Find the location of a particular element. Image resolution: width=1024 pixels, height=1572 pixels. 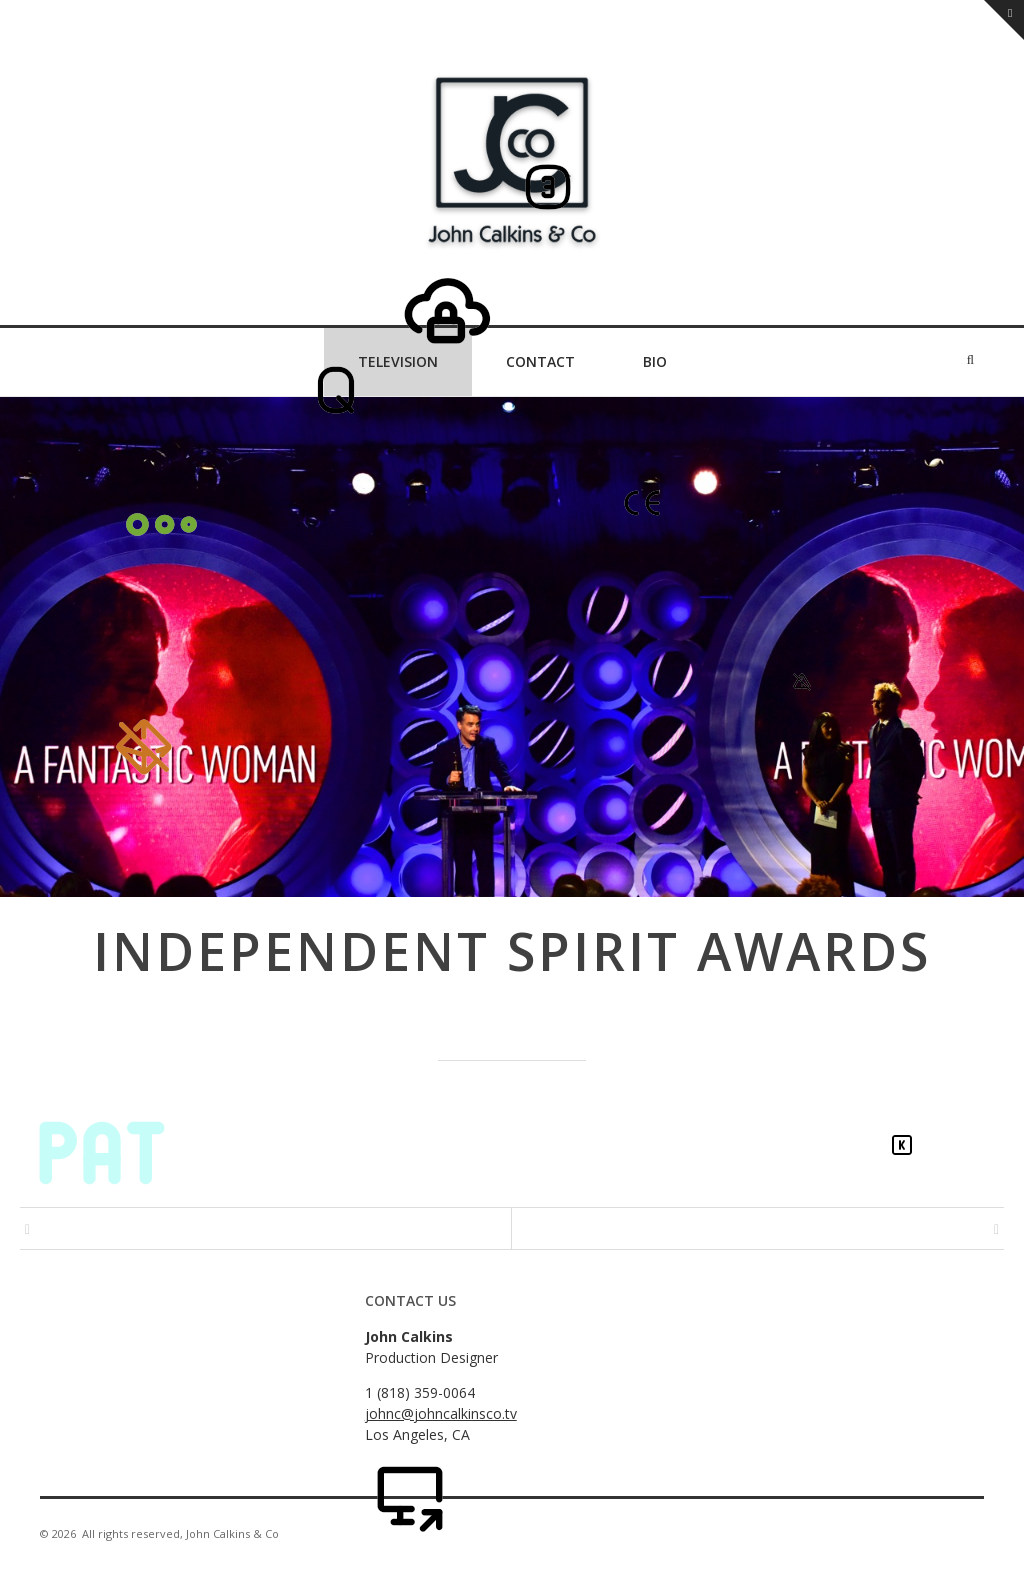

indicates CE marking / European conformity certification is located at coordinates (642, 503).